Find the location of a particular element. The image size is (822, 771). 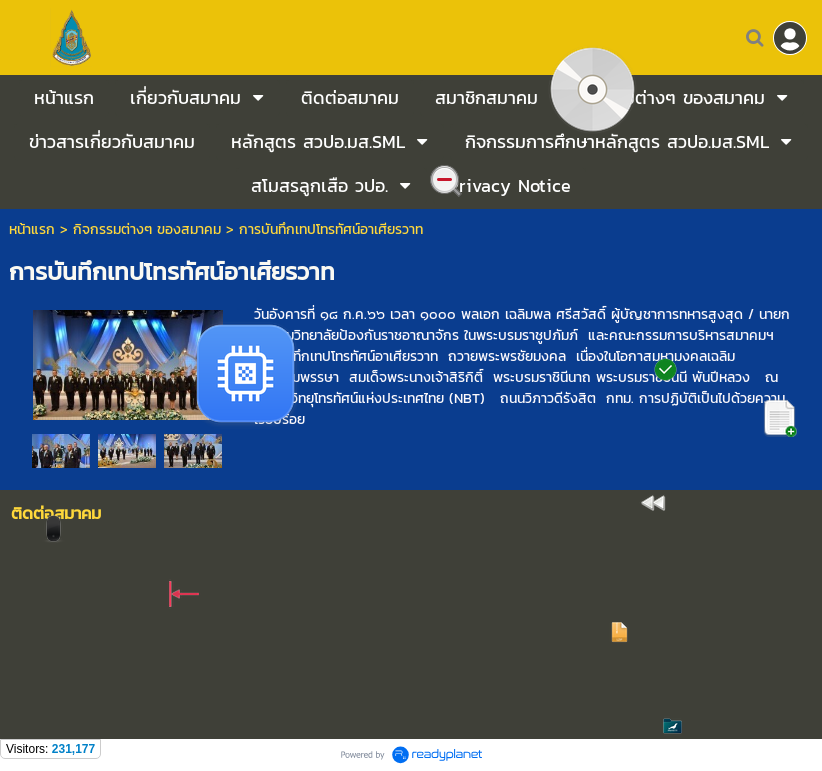

create a new document is located at coordinates (779, 417).